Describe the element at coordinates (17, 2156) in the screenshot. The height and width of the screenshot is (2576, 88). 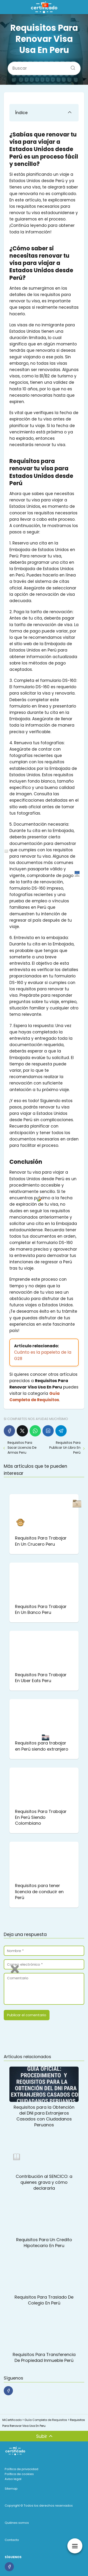
I see `open the dictionary application` at that location.